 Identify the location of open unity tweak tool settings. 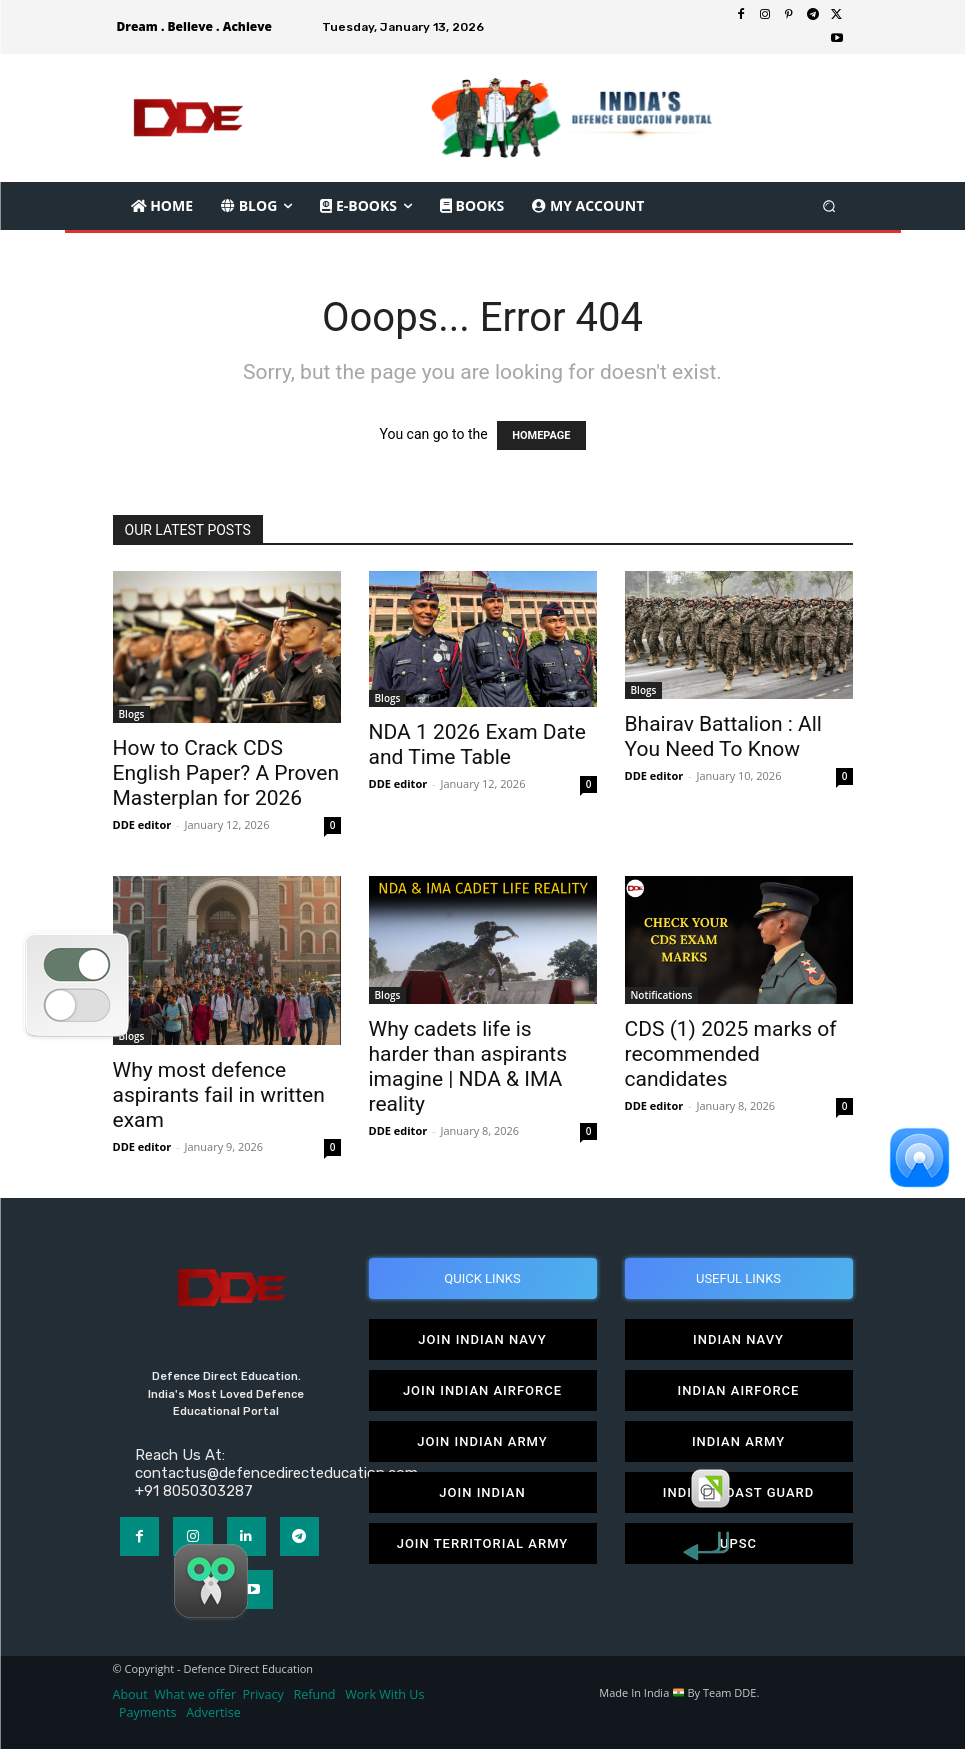
(77, 985).